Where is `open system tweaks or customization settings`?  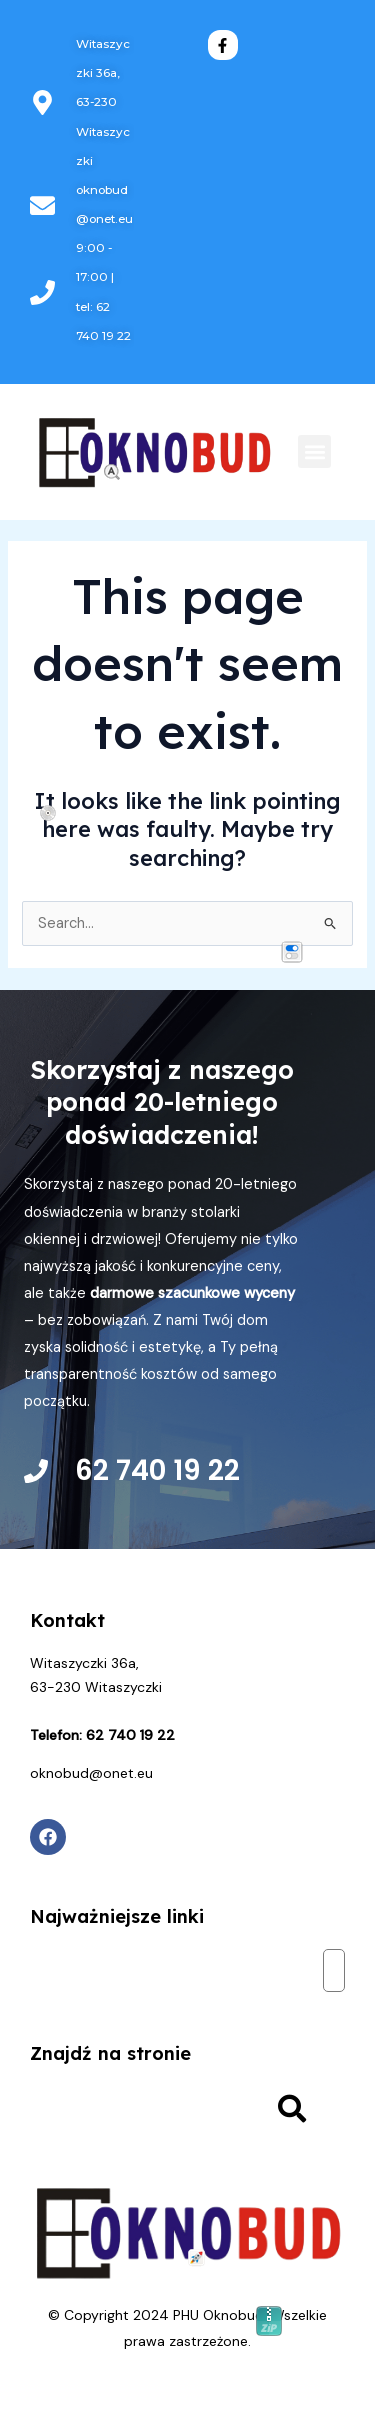 open system tweaks or customization settings is located at coordinates (292, 952).